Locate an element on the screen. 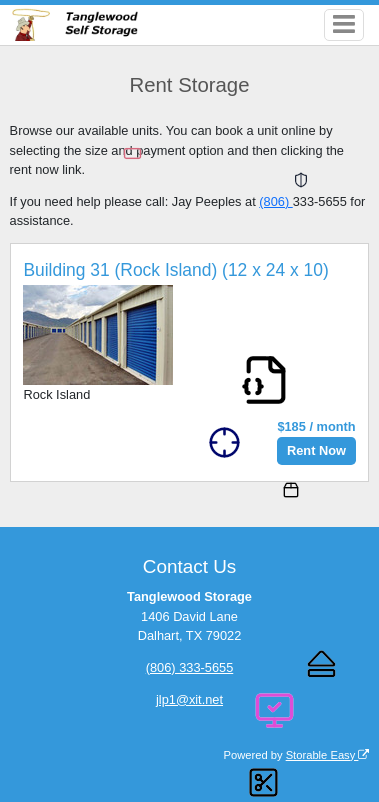  eject media or disc is located at coordinates (321, 665).